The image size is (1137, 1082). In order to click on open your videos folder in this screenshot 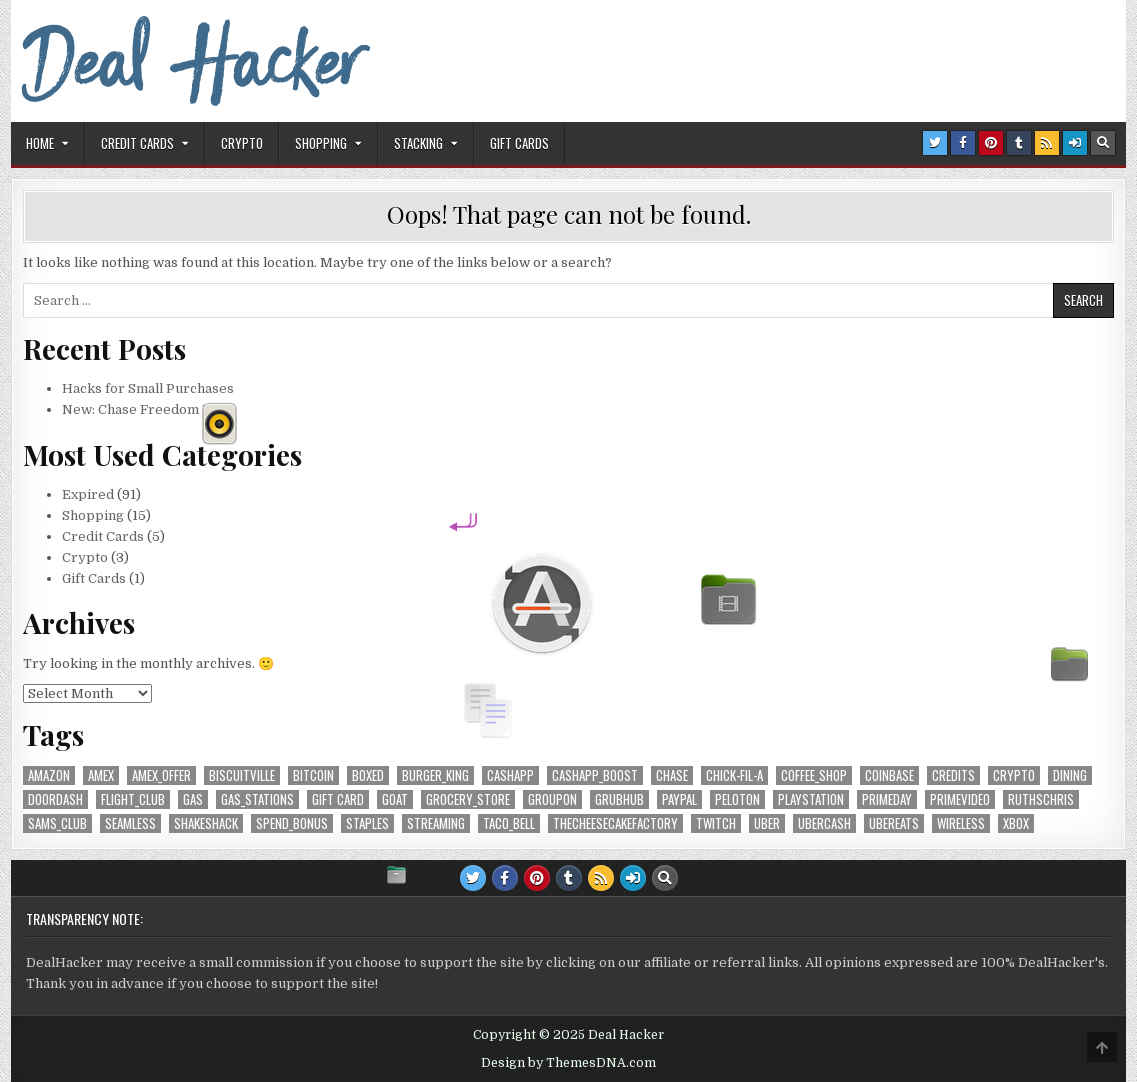, I will do `click(728, 599)`.